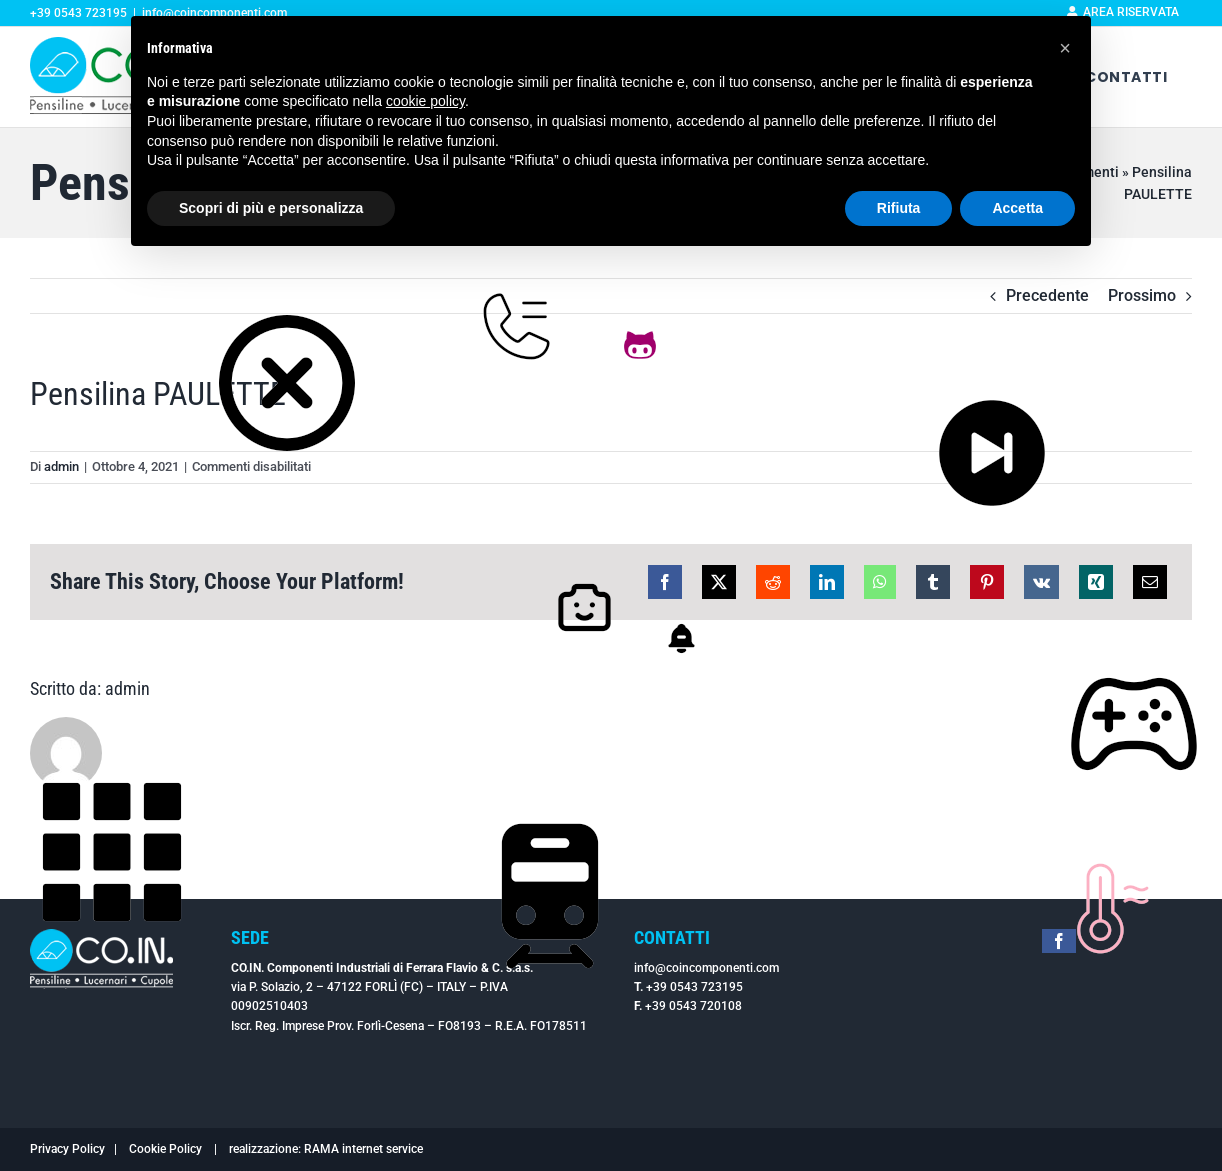  Describe the element at coordinates (640, 345) in the screenshot. I see `view GitHub profile or repository` at that location.